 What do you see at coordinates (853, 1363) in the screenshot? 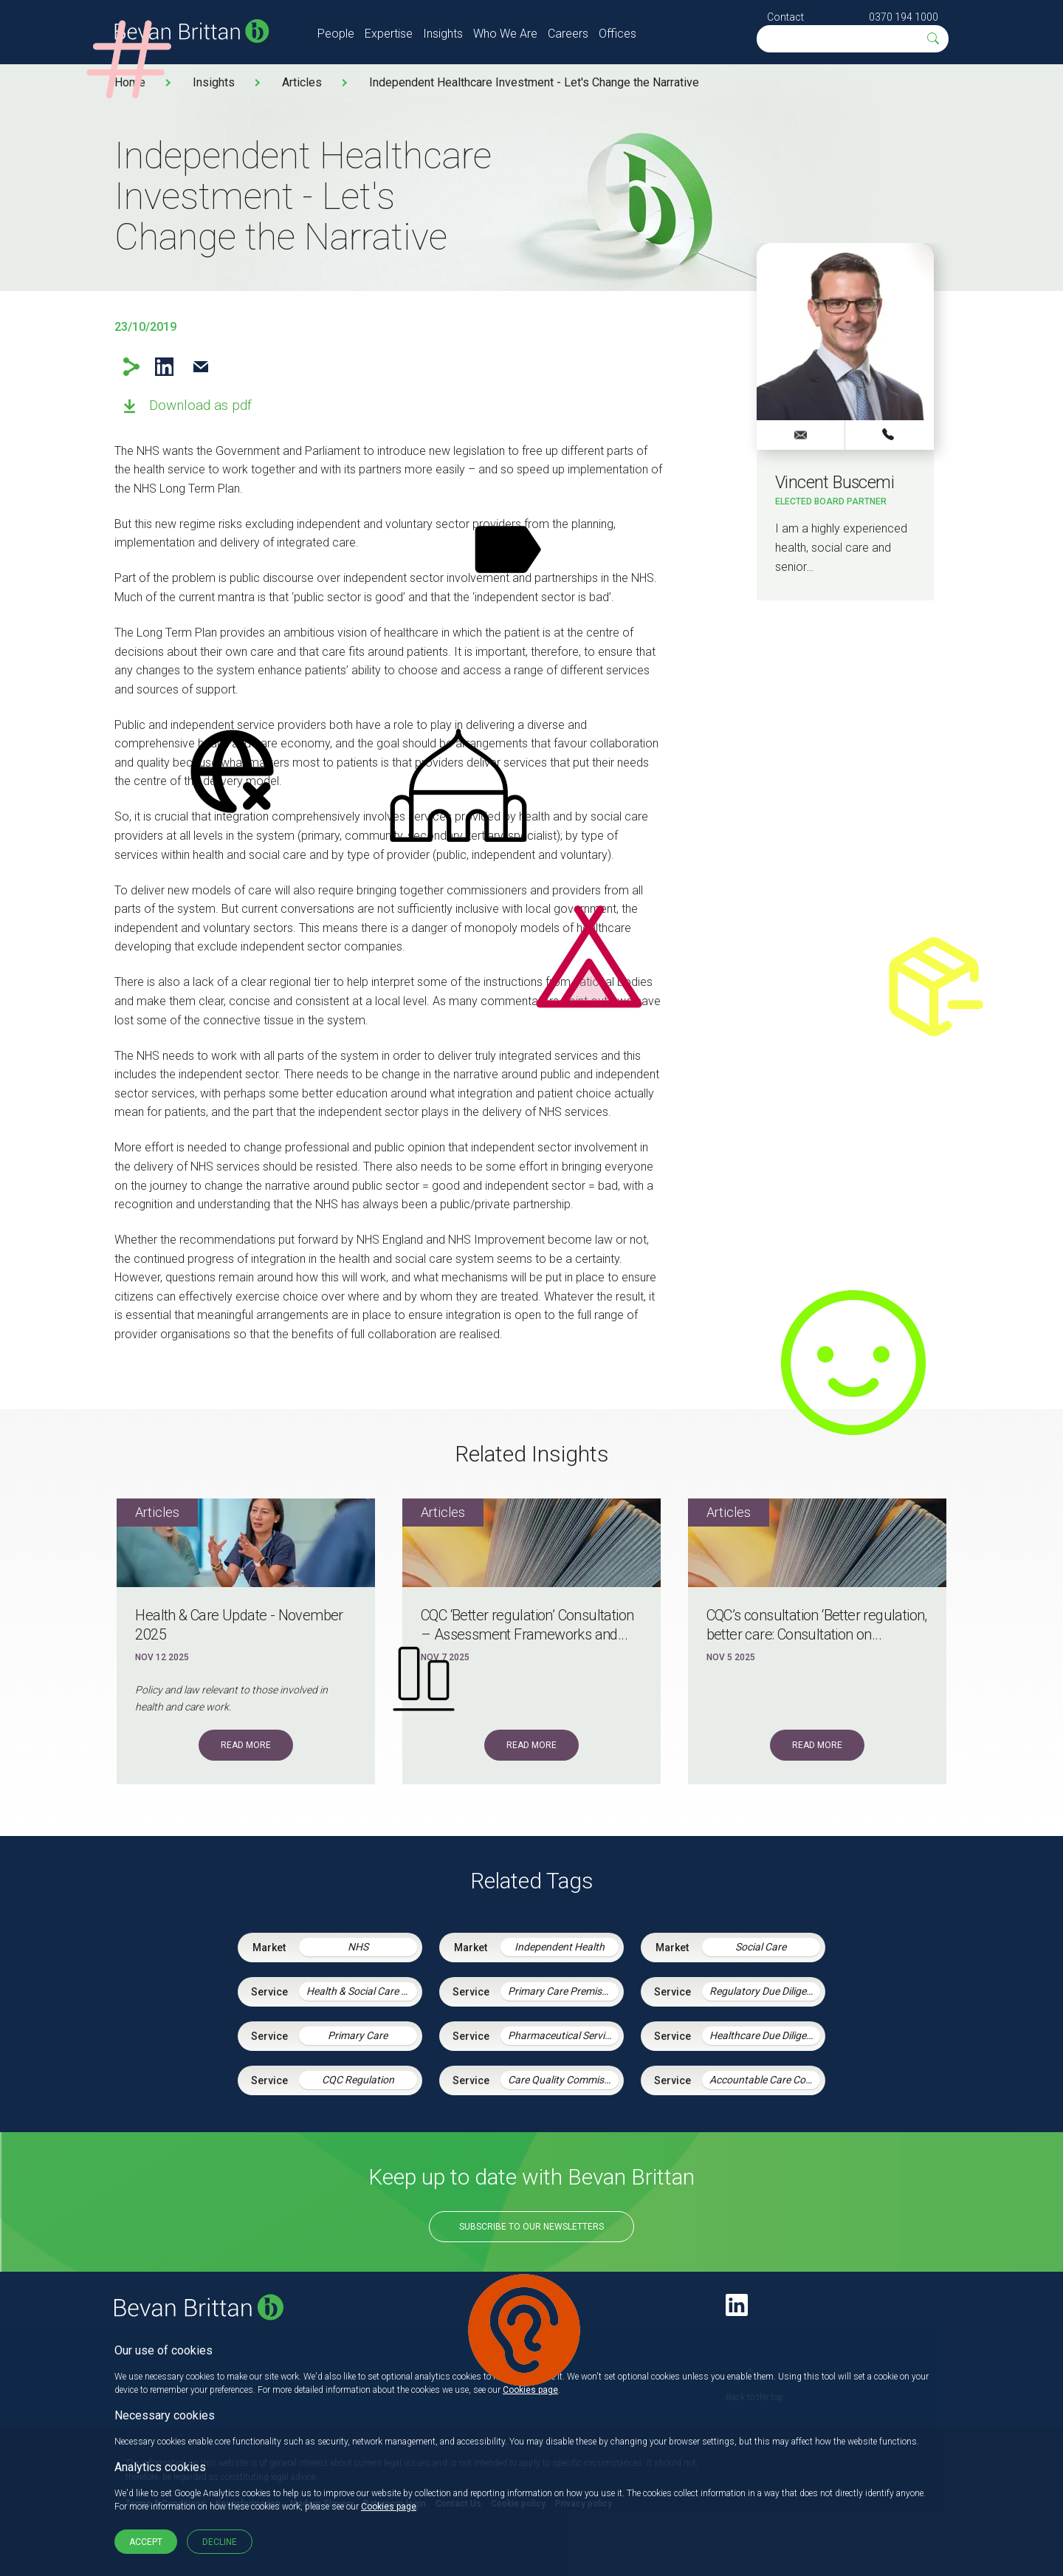
I see `add an emoji or reaction` at bounding box center [853, 1363].